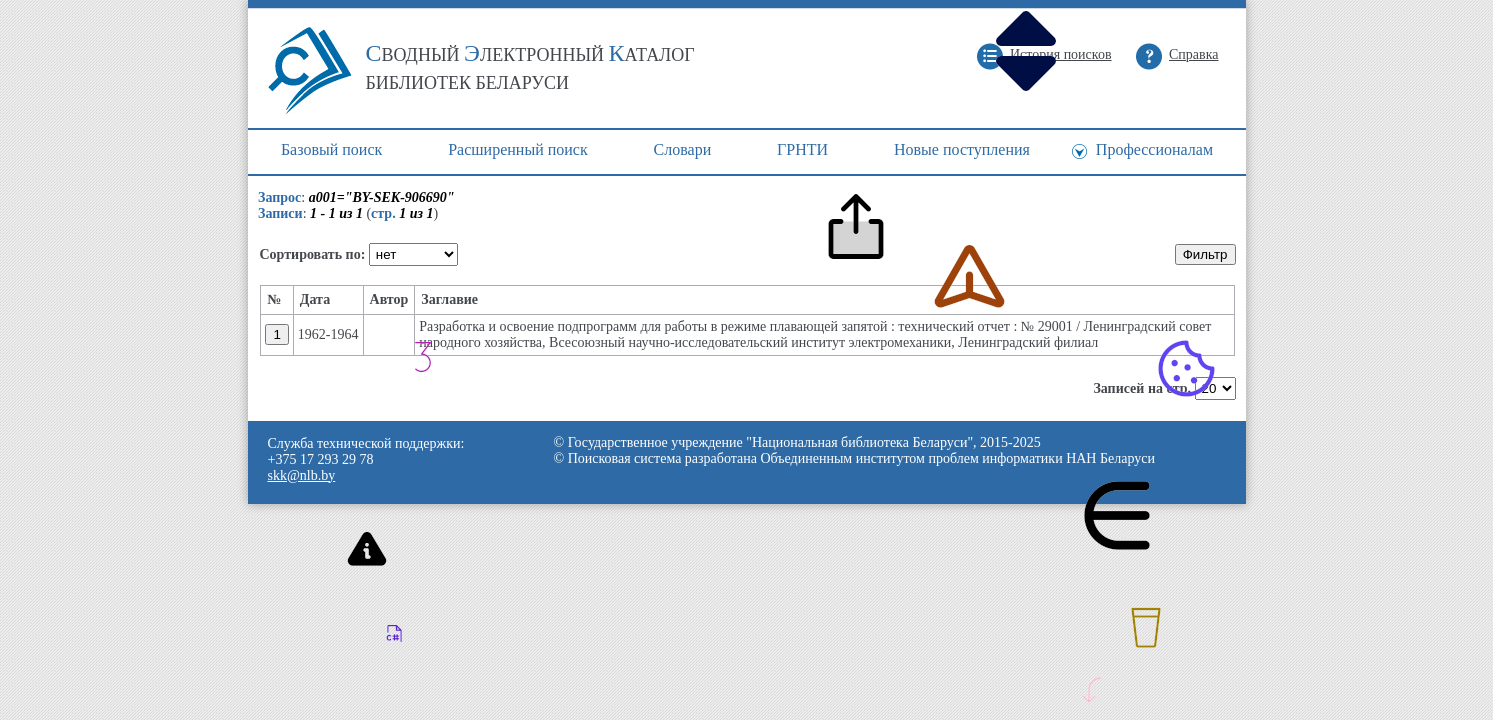  I want to click on view important information or notice, so click(367, 550).